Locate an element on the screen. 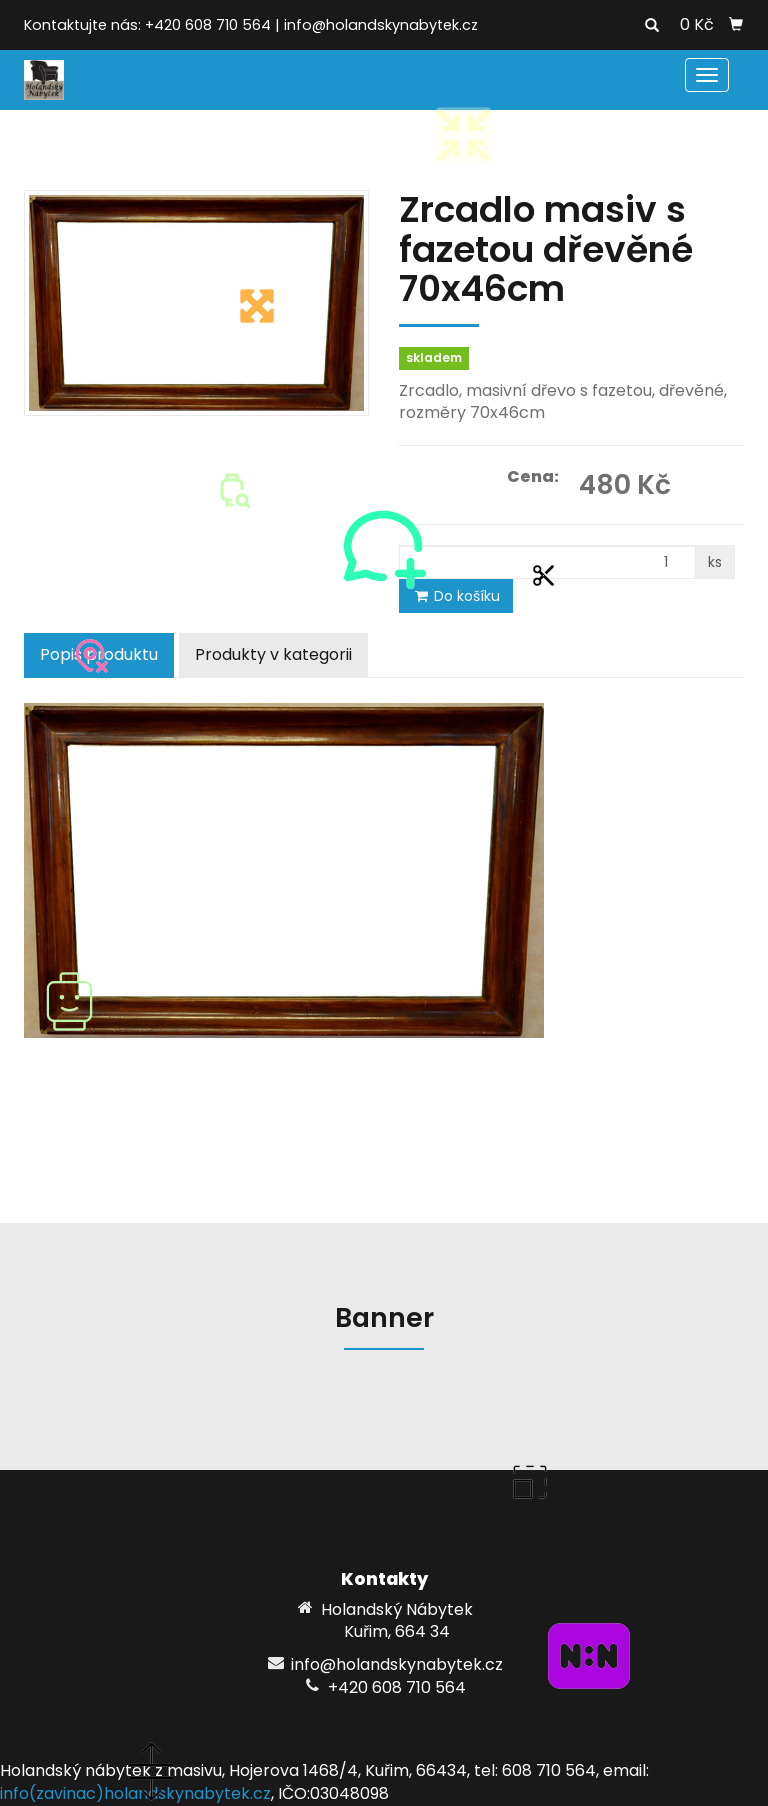  split view vertically is located at coordinates (151, 1771).